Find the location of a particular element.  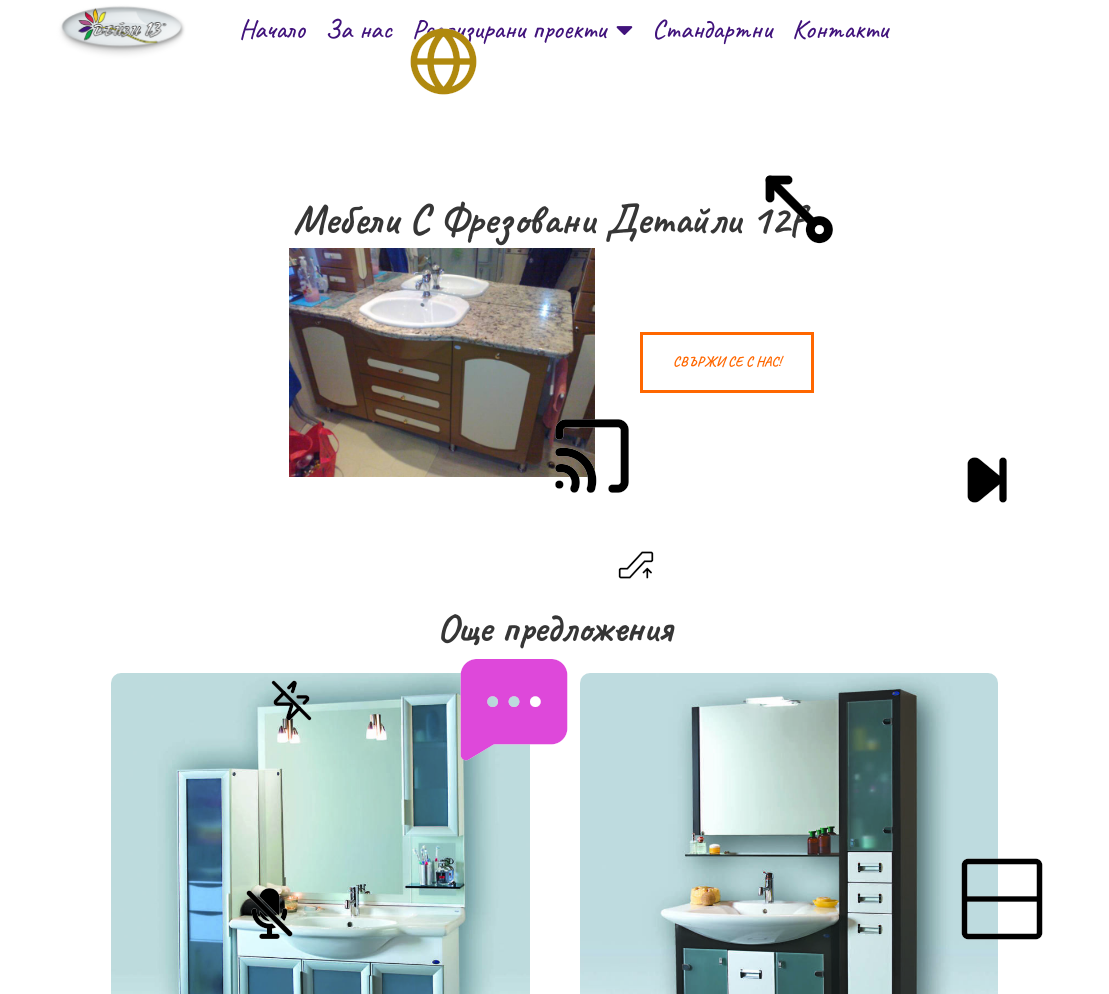

split view into top and bottom panels is located at coordinates (1002, 899).